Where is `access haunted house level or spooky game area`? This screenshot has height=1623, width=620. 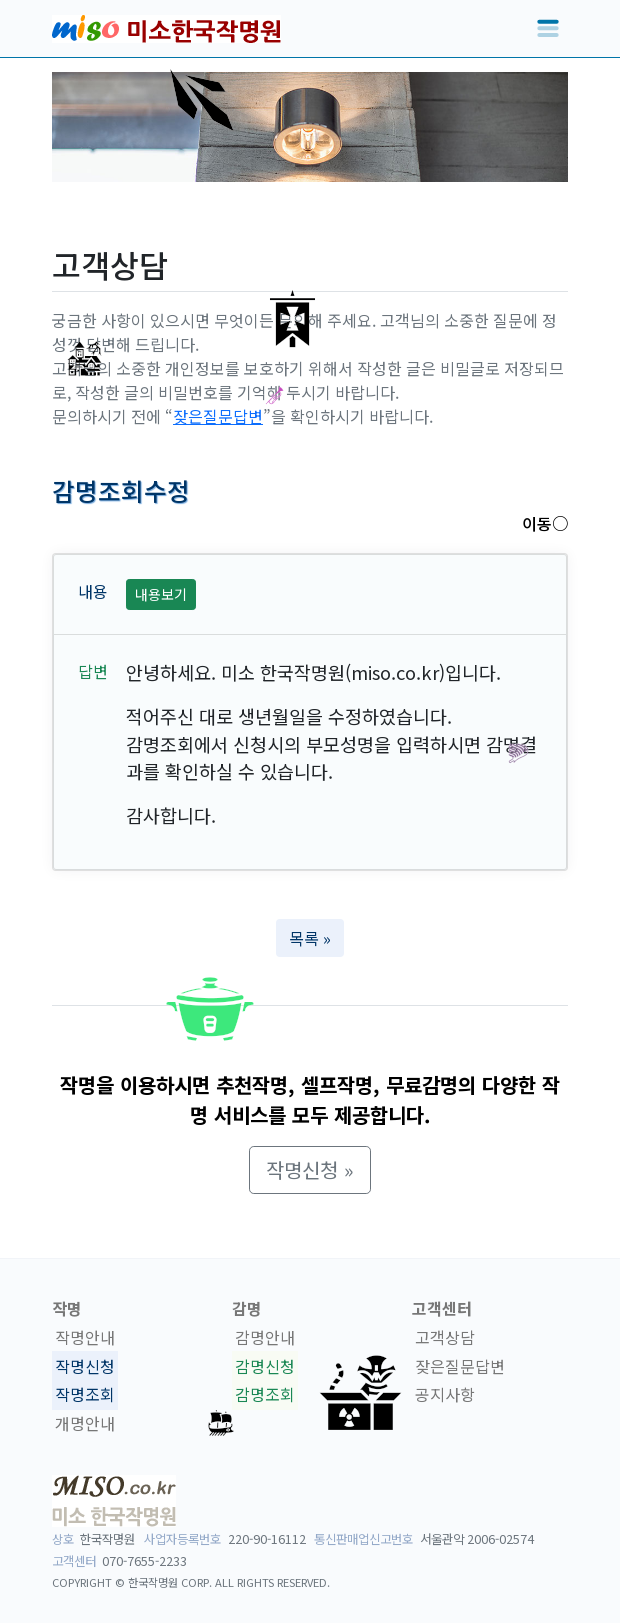
access haunted house level or spooky game area is located at coordinates (84, 358).